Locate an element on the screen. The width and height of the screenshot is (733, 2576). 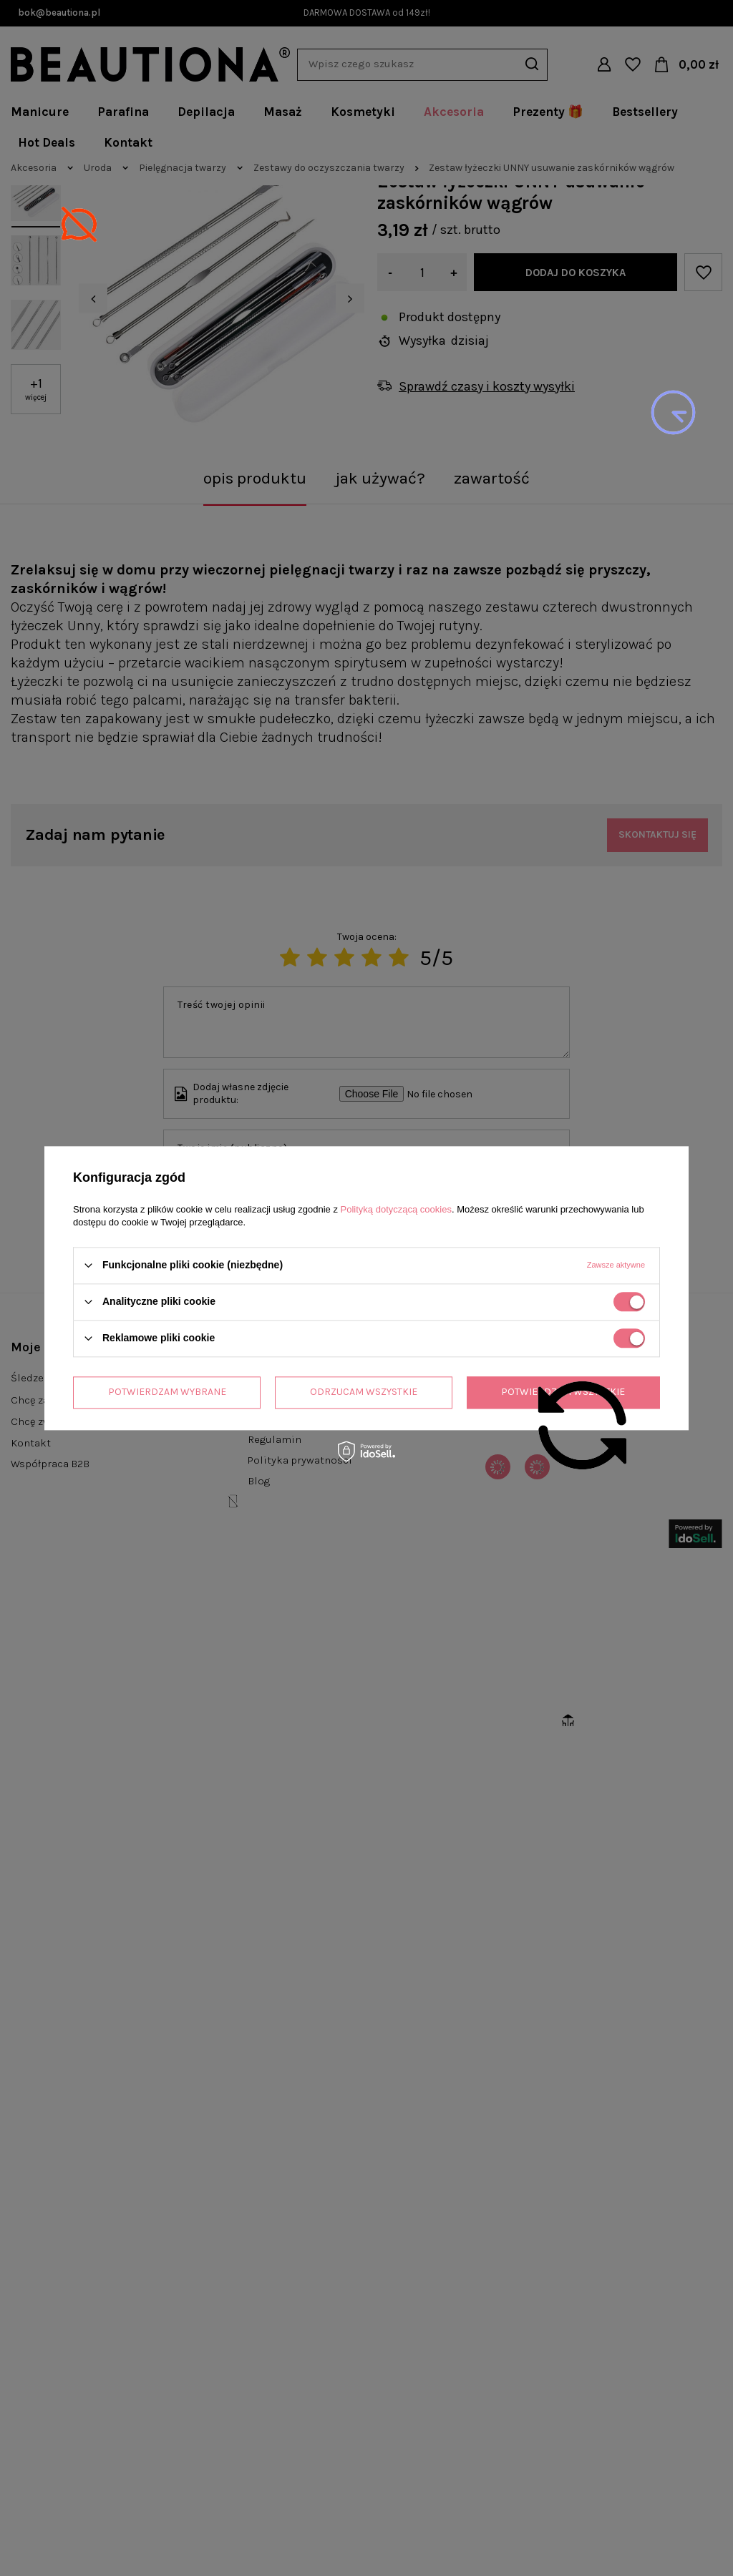
messaging is disabled or unavailable is located at coordinates (79, 224).